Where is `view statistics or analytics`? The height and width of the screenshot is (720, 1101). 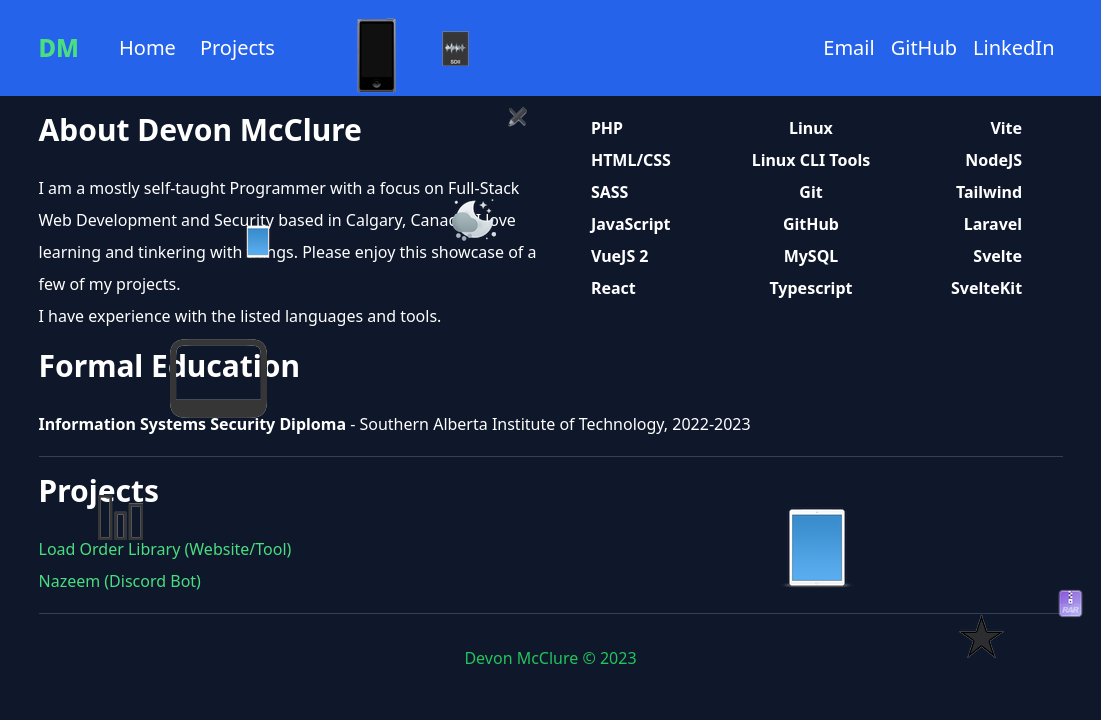 view statistics or analytics is located at coordinates (120, 517).